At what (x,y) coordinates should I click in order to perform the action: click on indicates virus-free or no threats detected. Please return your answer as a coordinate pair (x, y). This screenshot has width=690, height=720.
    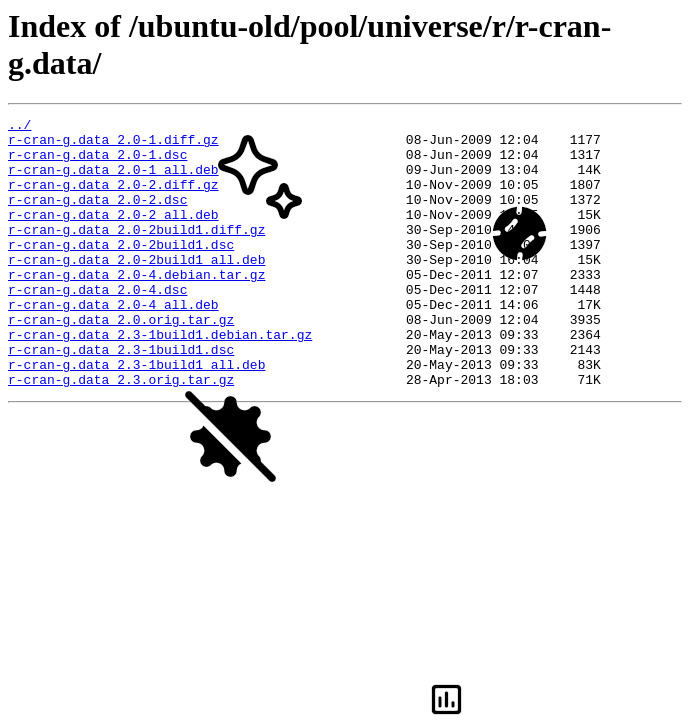
    Looking at the image, I should click on (230, 436).